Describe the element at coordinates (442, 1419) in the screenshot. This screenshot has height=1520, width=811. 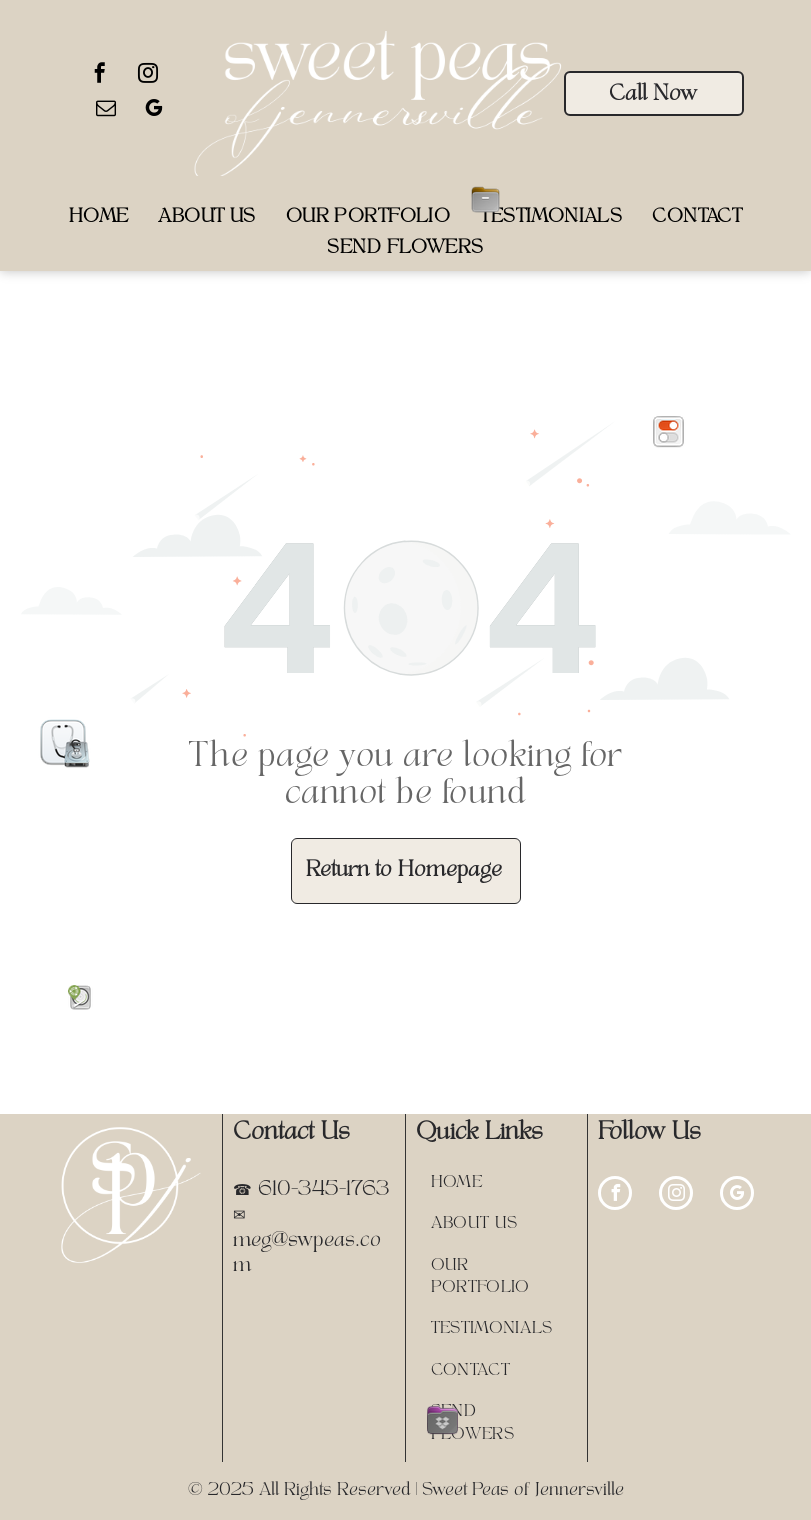
I see `open your Dropbox folder` at that location.